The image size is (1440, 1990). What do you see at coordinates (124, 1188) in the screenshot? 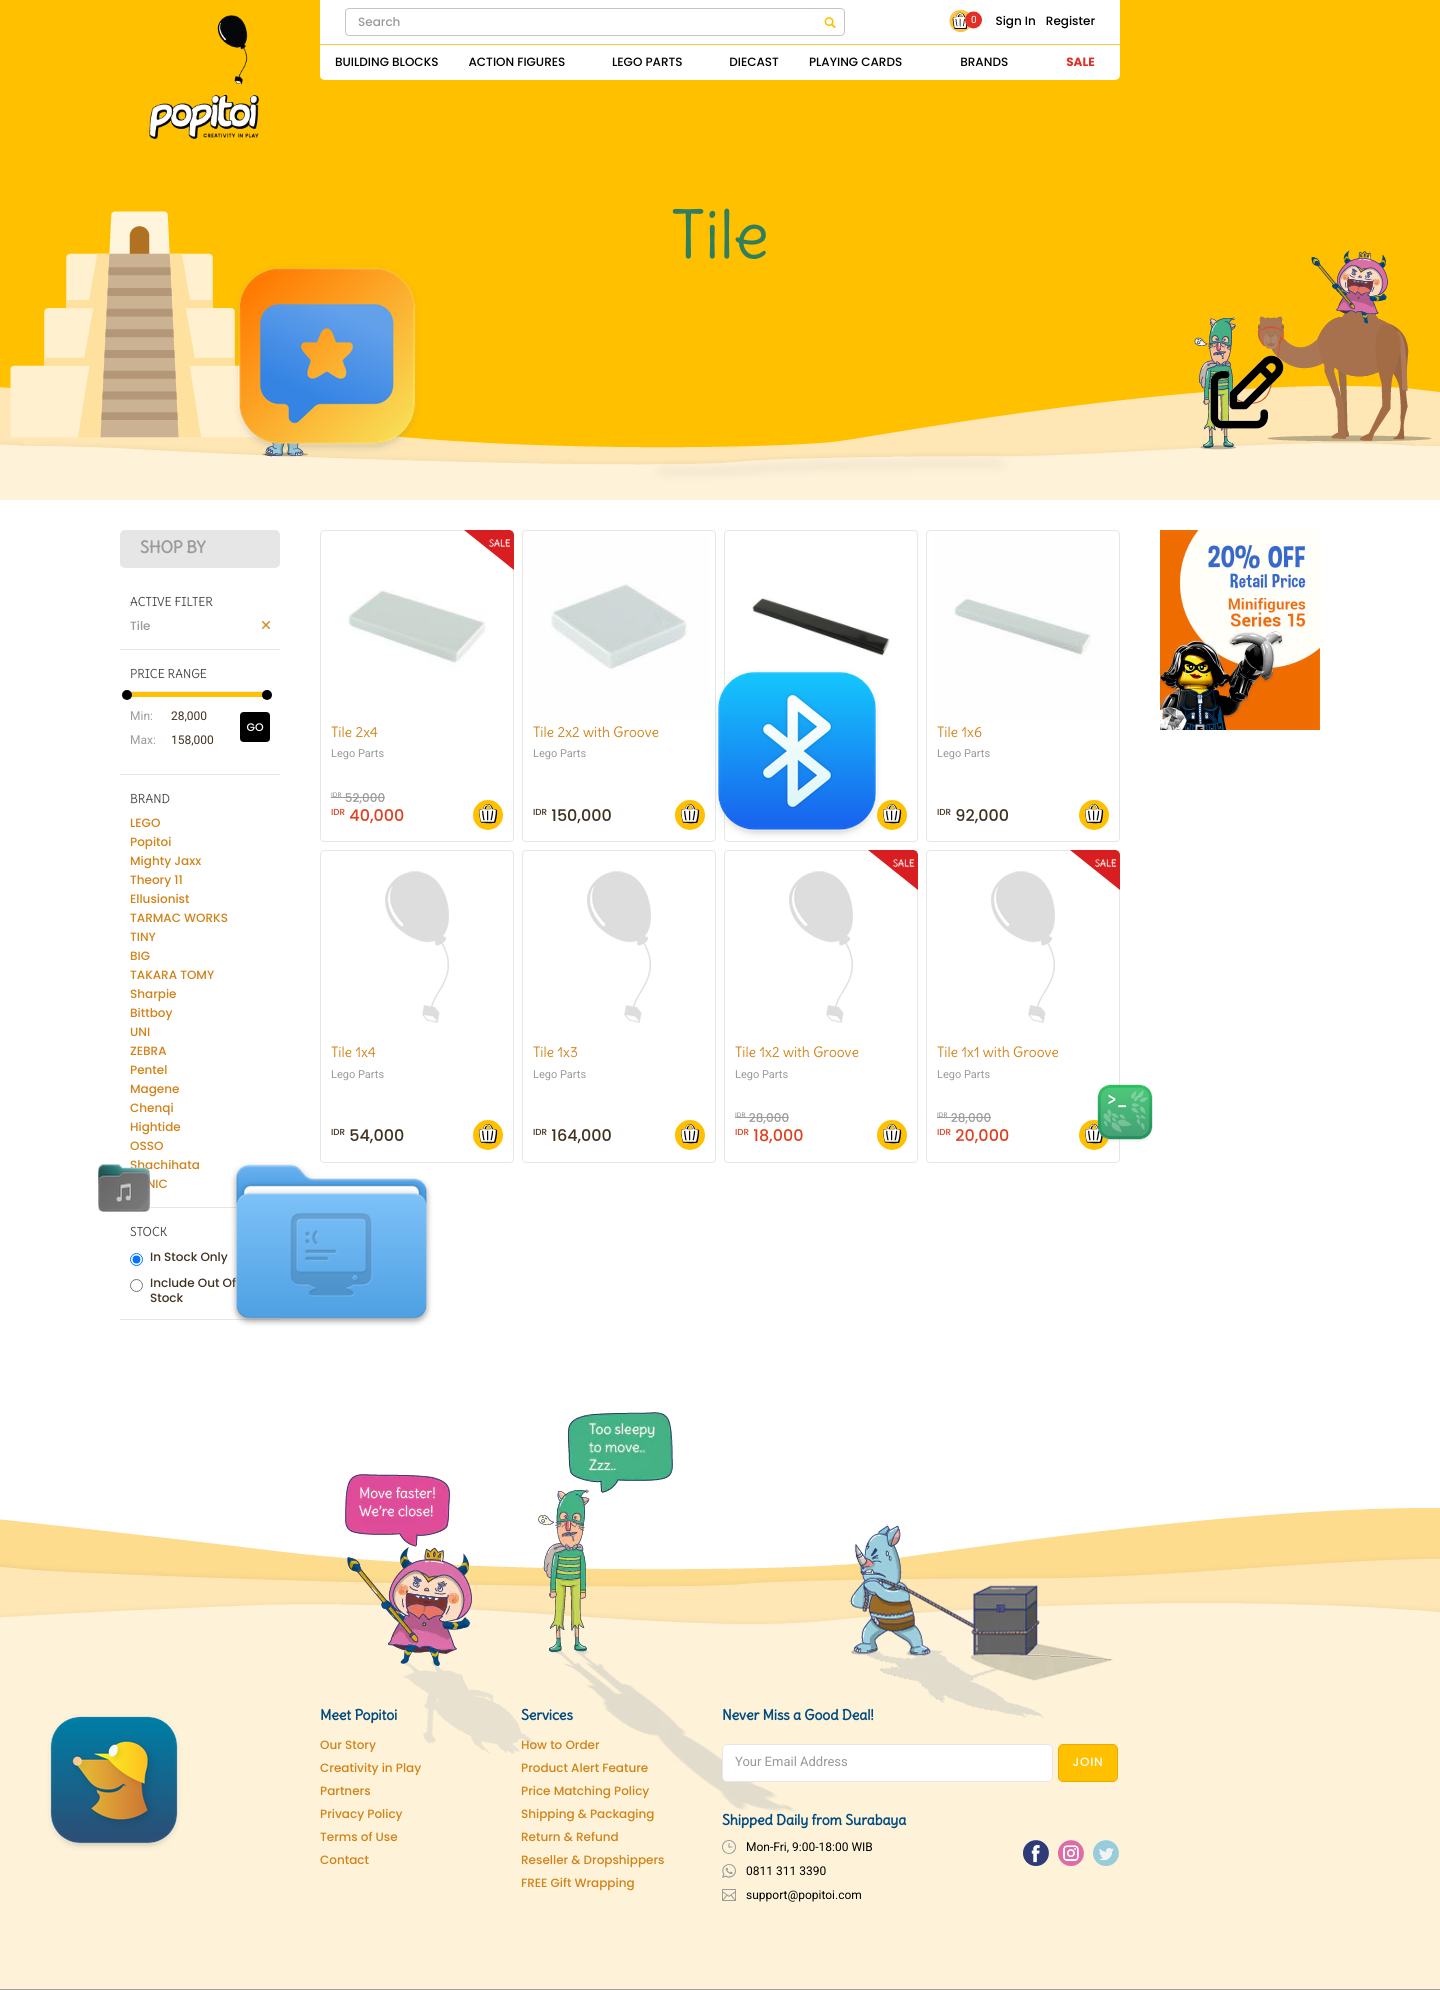
I see `open your music folder` at bounding box center [124, 1188].